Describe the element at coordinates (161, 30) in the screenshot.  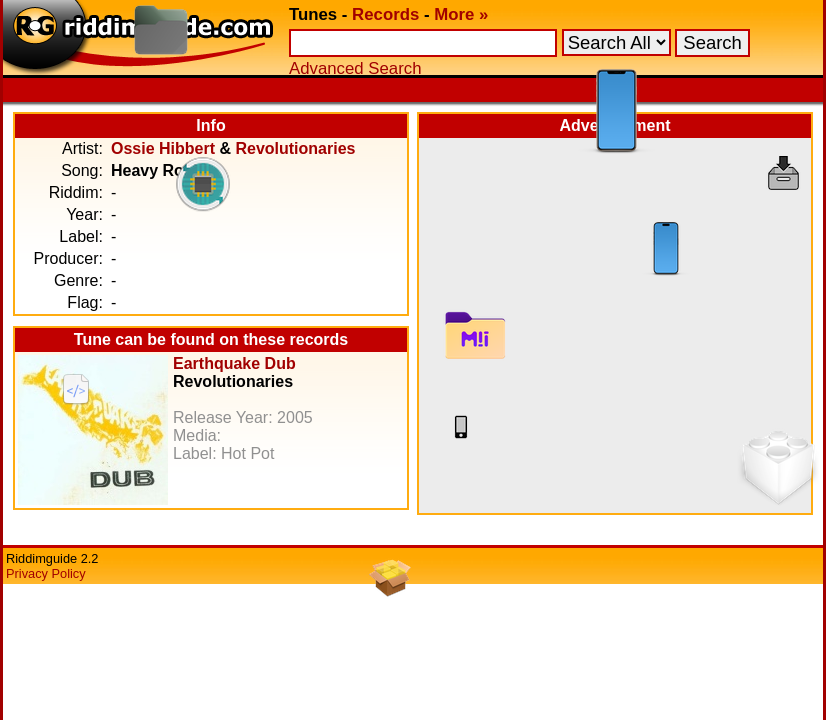
I see `an open folder in the file system` at that location.